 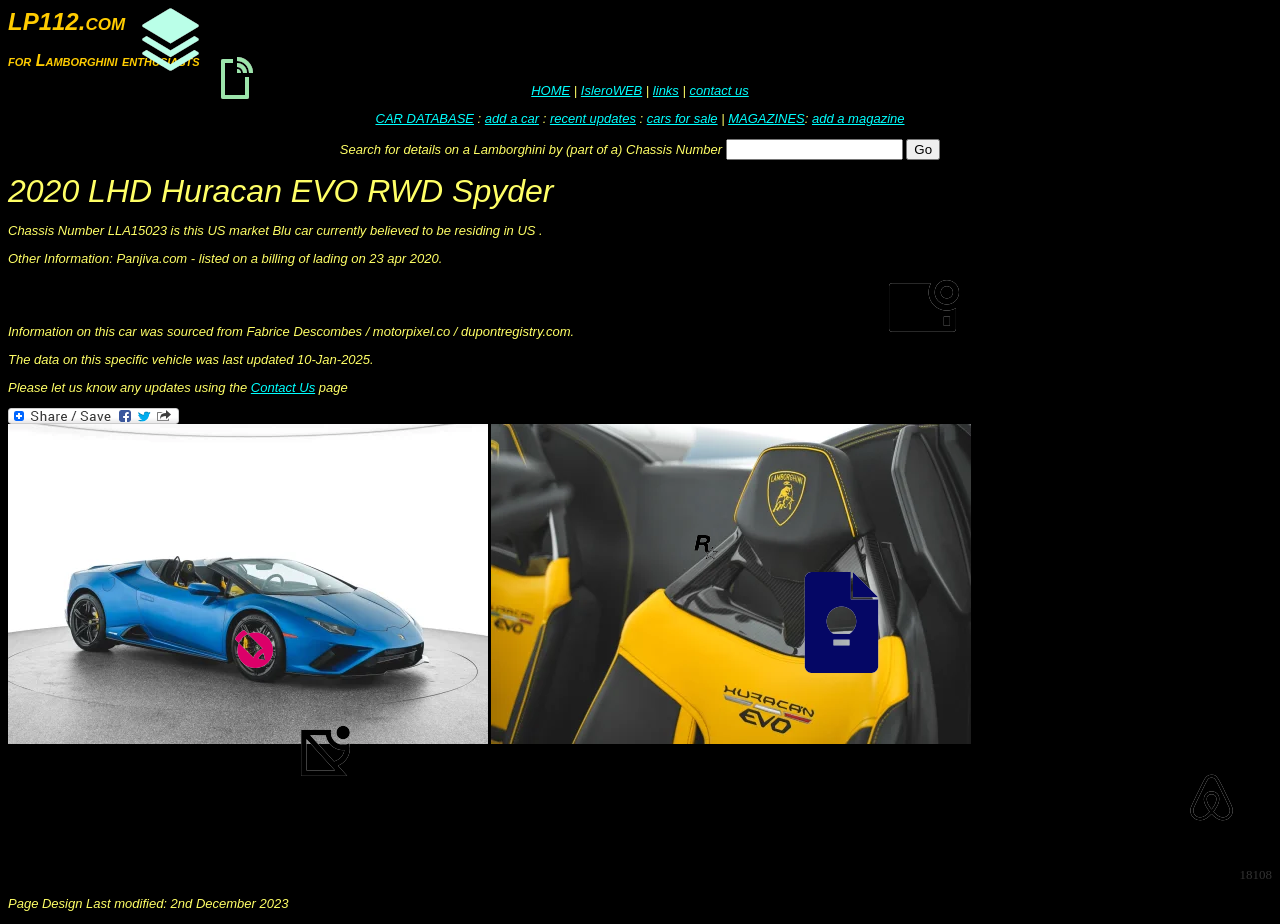 I want to click on access phone camera, so click(x=922, y=307).